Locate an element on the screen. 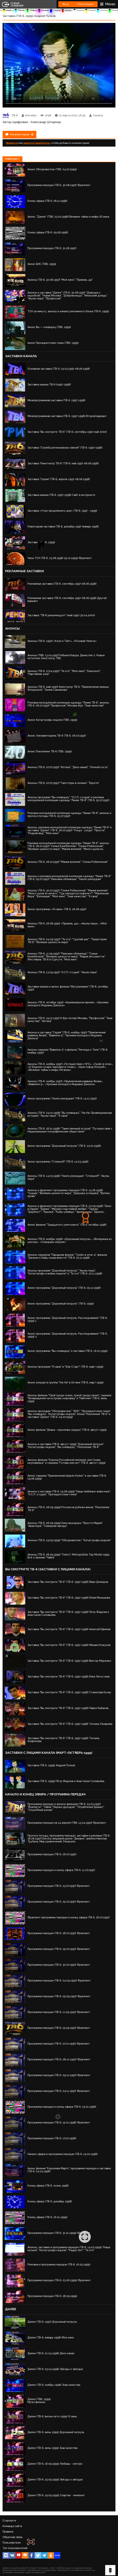 The width and height of the screenshot is (118, 2576). view achievements or awards is located at coordinates (86, 1218).